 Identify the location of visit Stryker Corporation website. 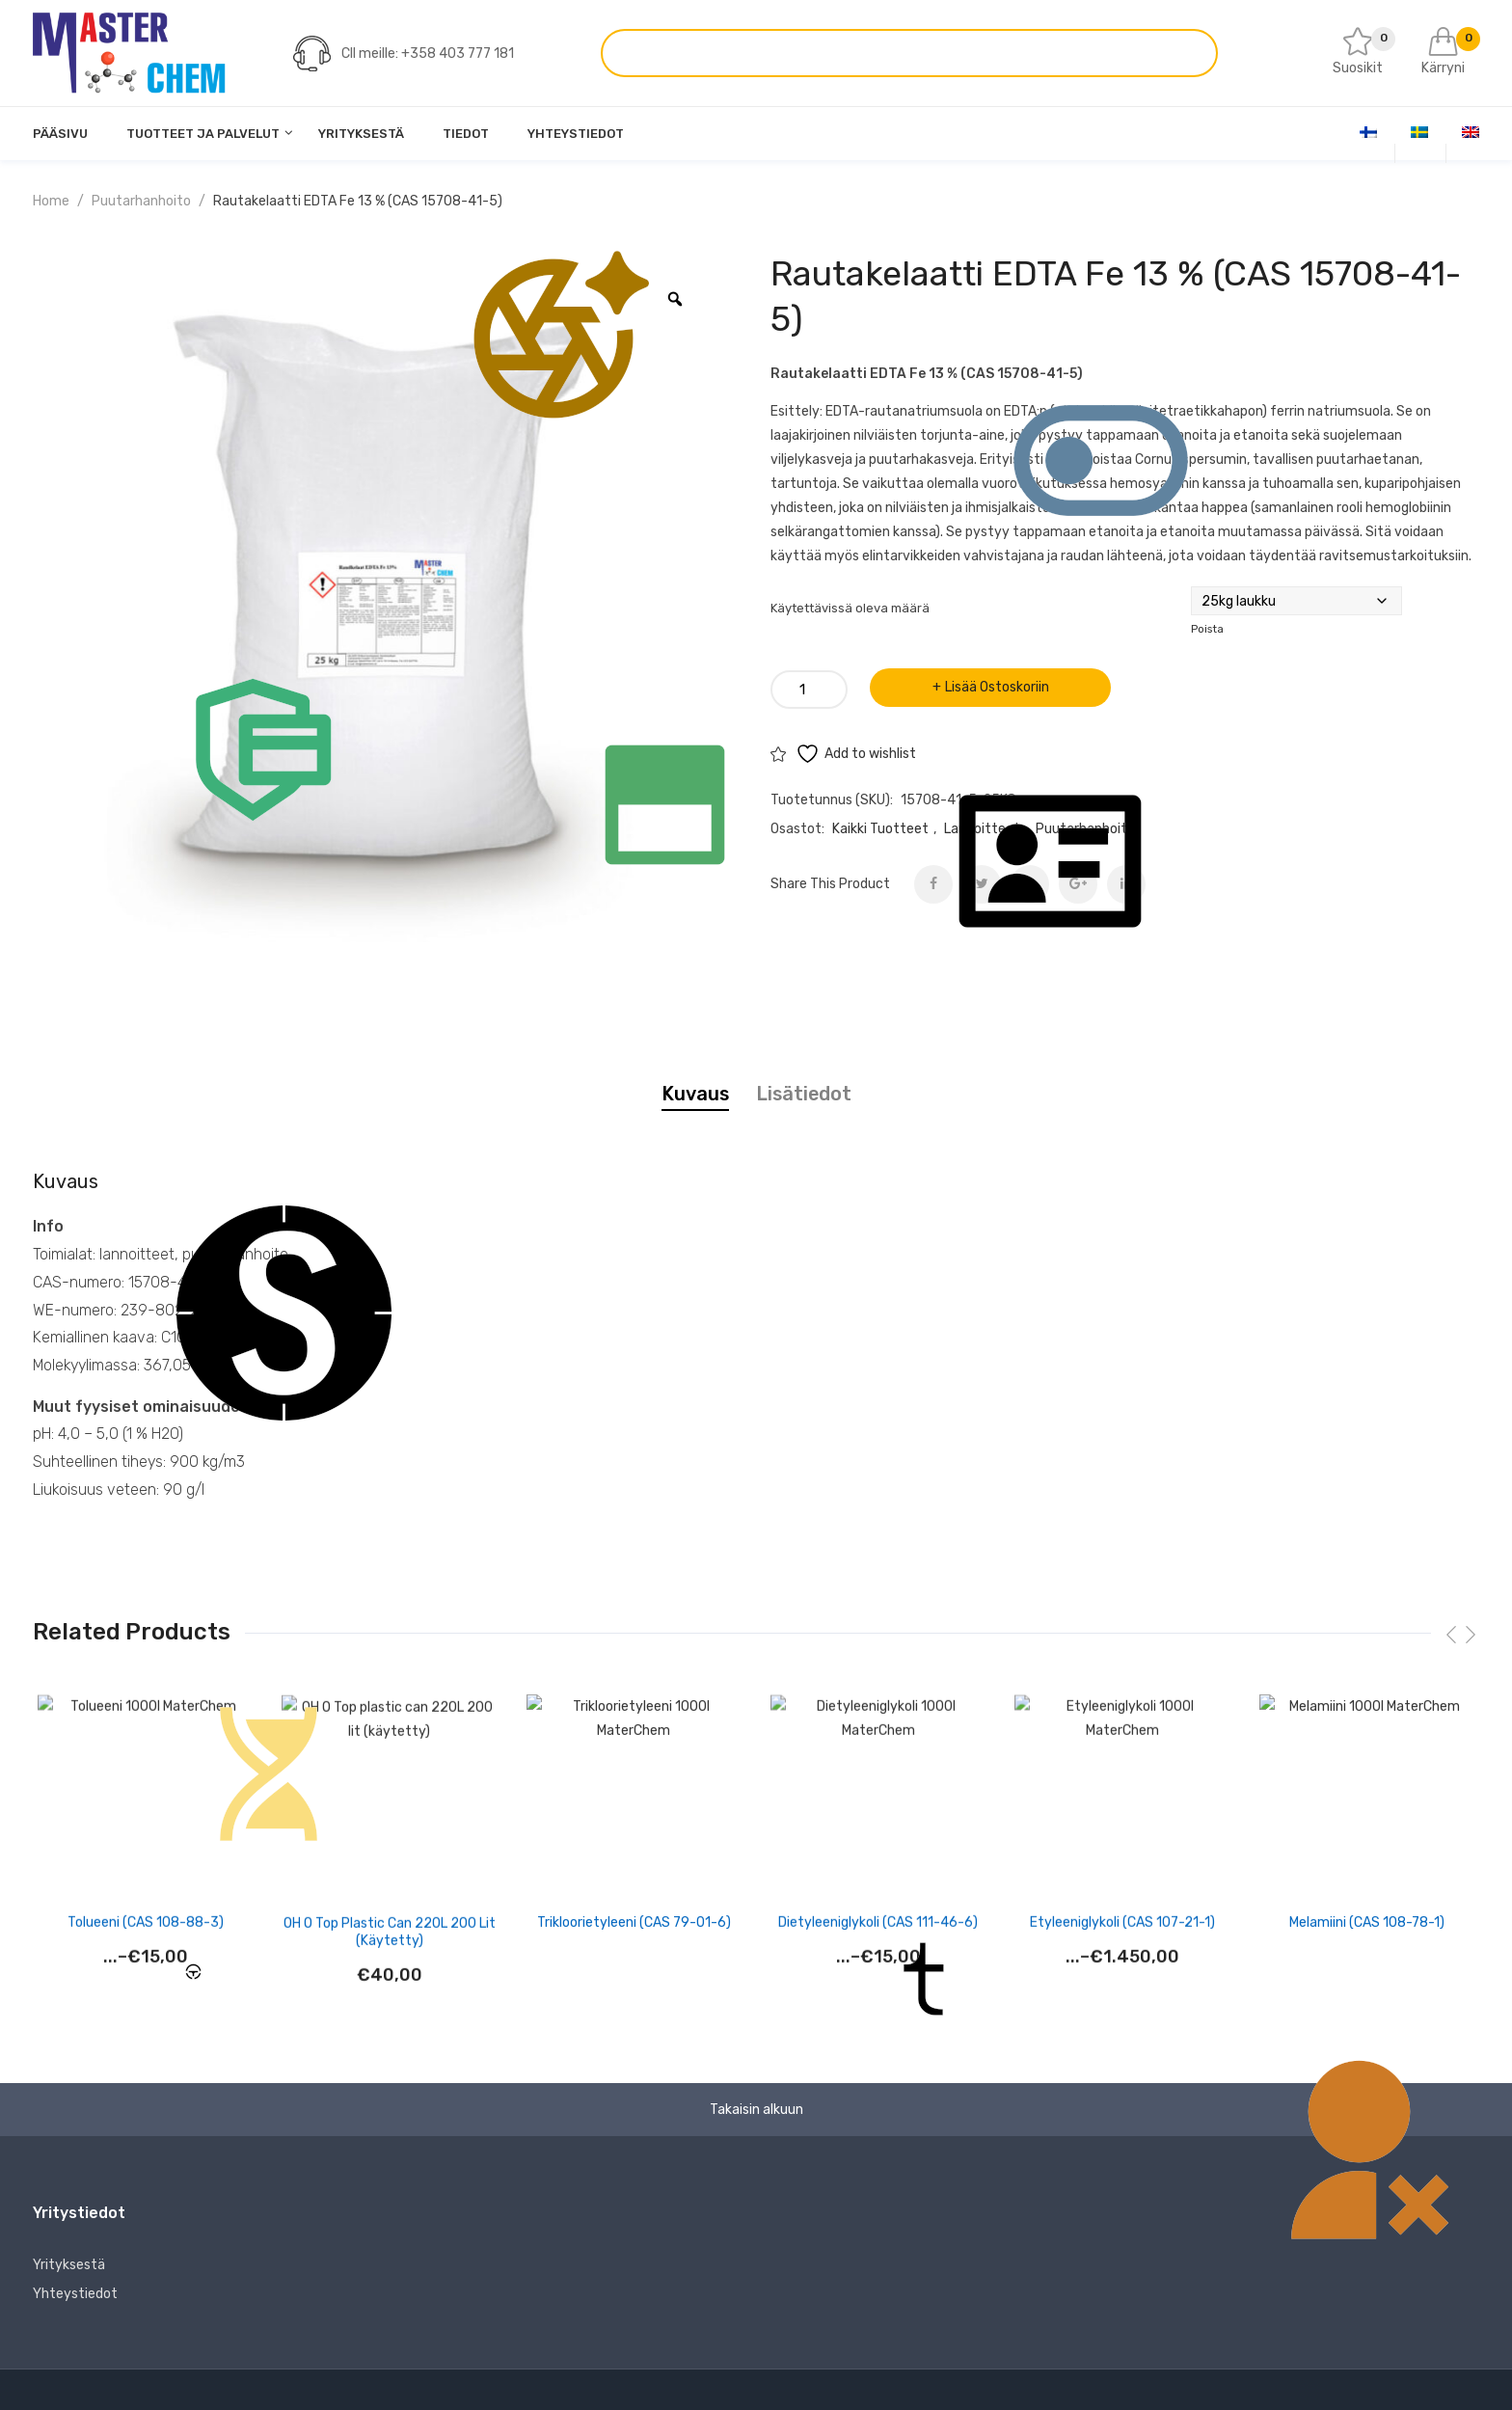
(284, 1313).